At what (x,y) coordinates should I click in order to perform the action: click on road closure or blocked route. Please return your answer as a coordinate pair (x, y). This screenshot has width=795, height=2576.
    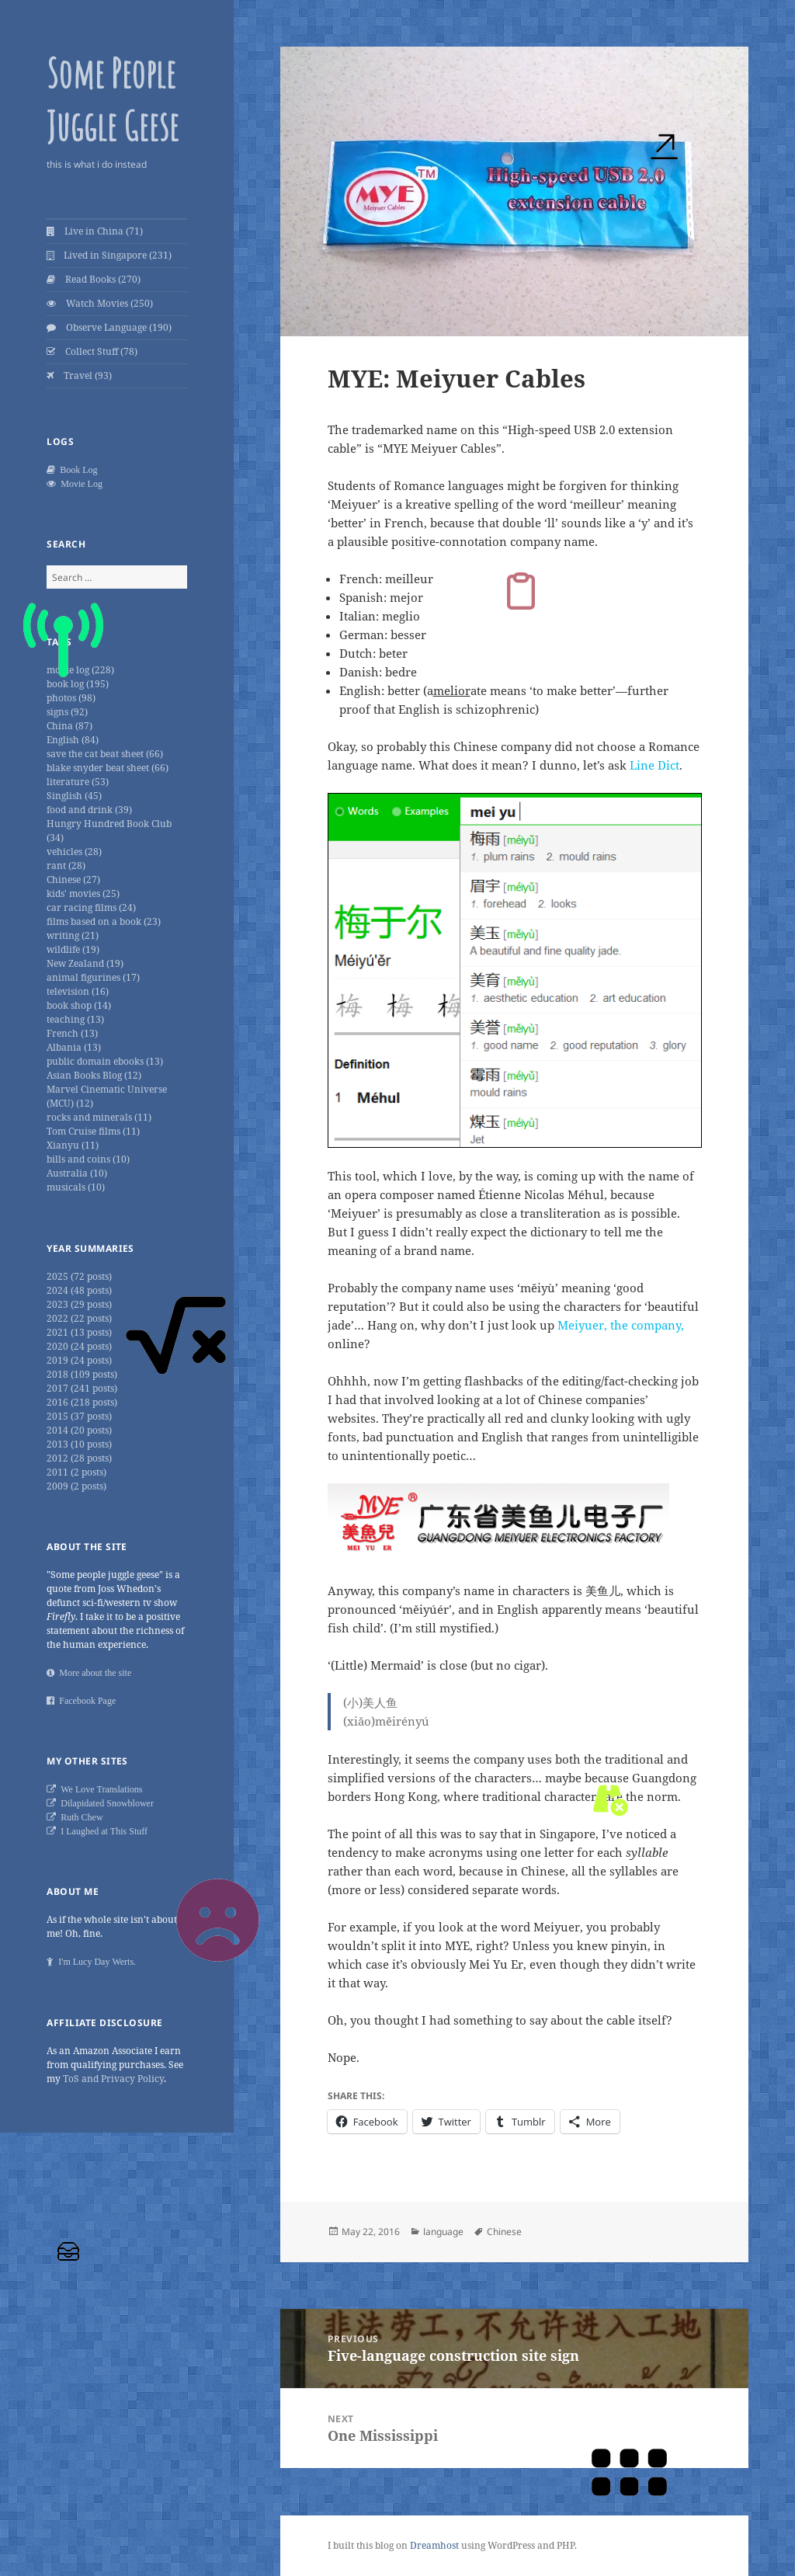
    Looking at the image, I should click on (609, 1799).